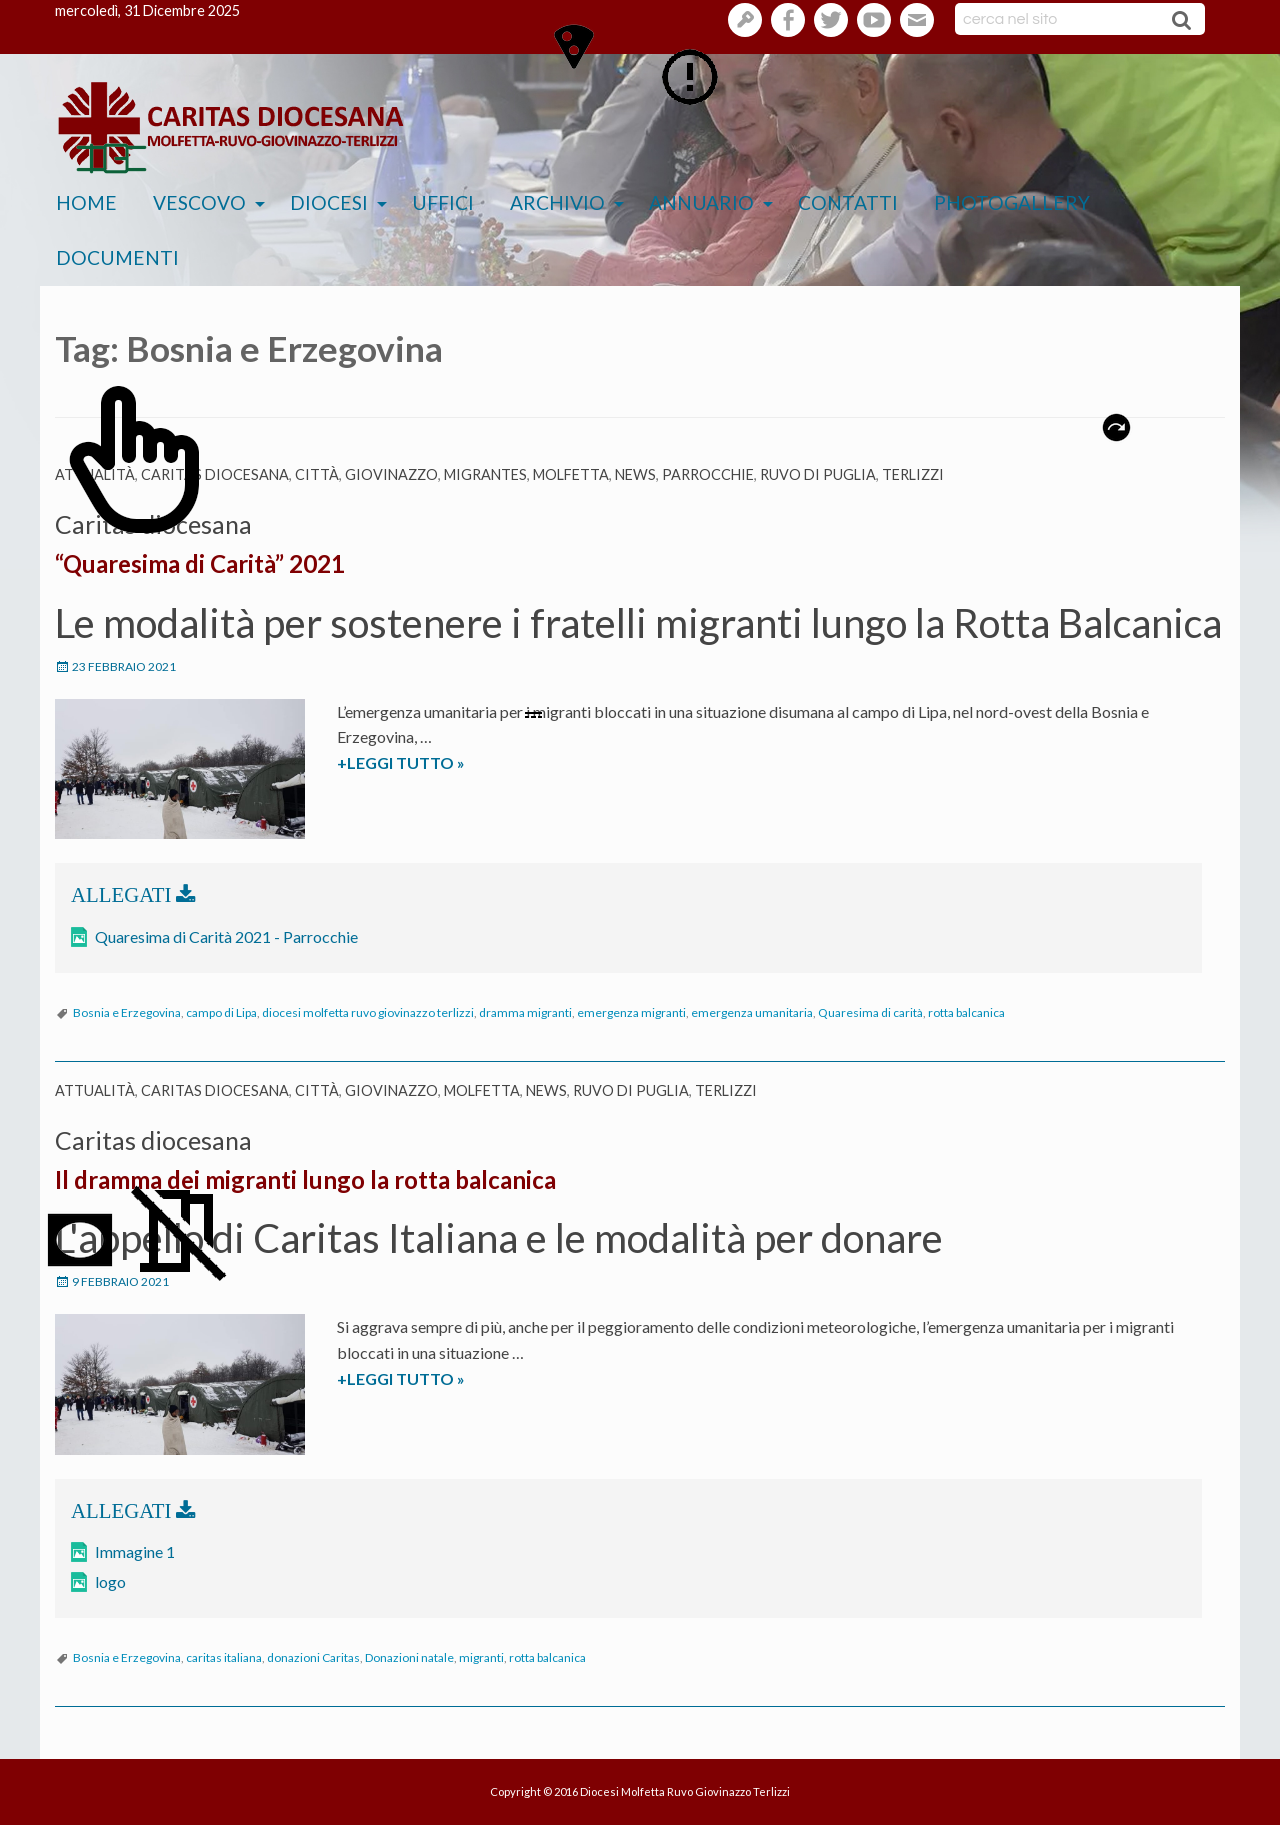 The height and width of the screenshot is (1825, 1280). What do you see at coordinates (111, 158) in the screenshot?
I see `adjust belt or strap settings` at bounding box center [111, 158].